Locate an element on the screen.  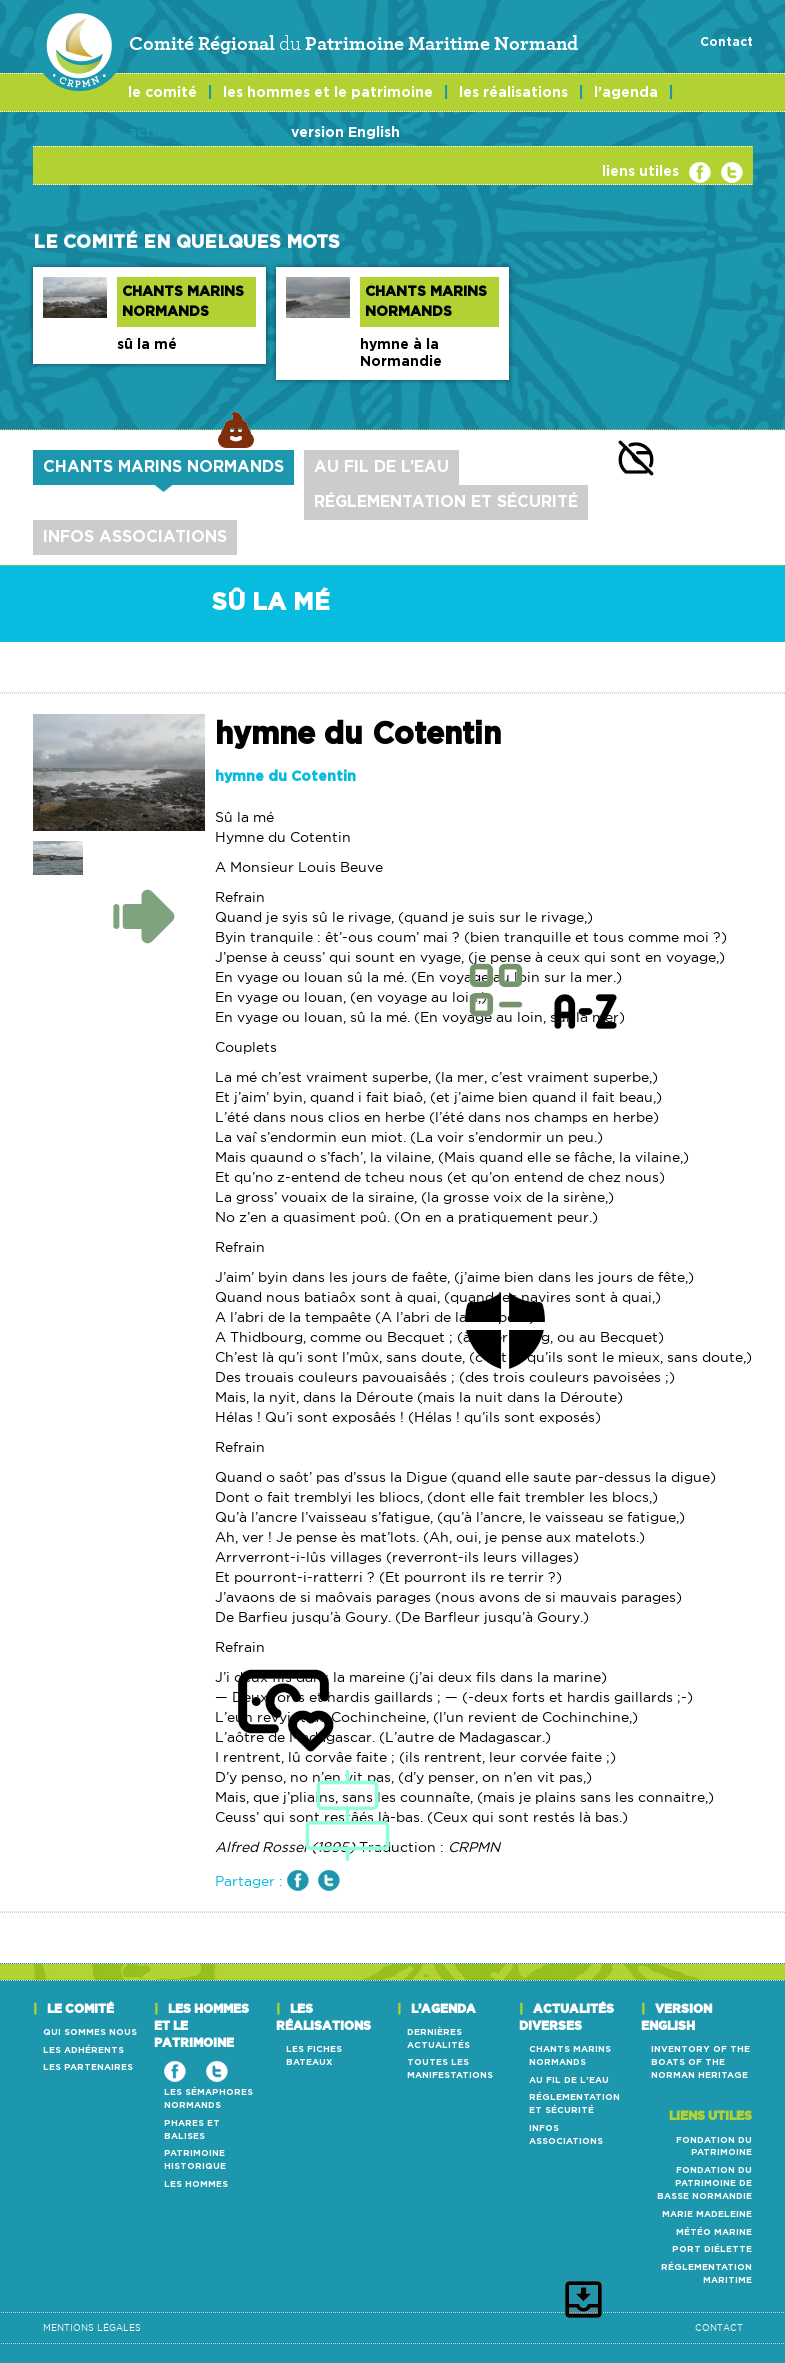
donate or make a charitable contribution is located at coordinates (283, 1701).